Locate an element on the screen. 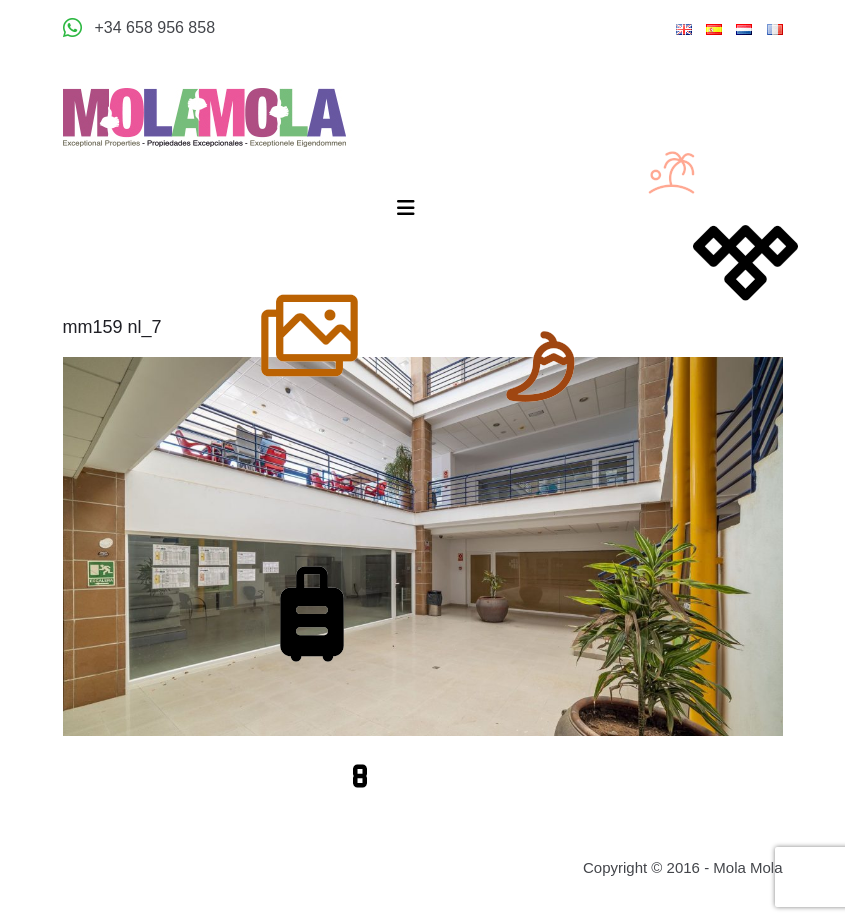  indicates spicy or hot content/food is located at coordinates (544, 369).